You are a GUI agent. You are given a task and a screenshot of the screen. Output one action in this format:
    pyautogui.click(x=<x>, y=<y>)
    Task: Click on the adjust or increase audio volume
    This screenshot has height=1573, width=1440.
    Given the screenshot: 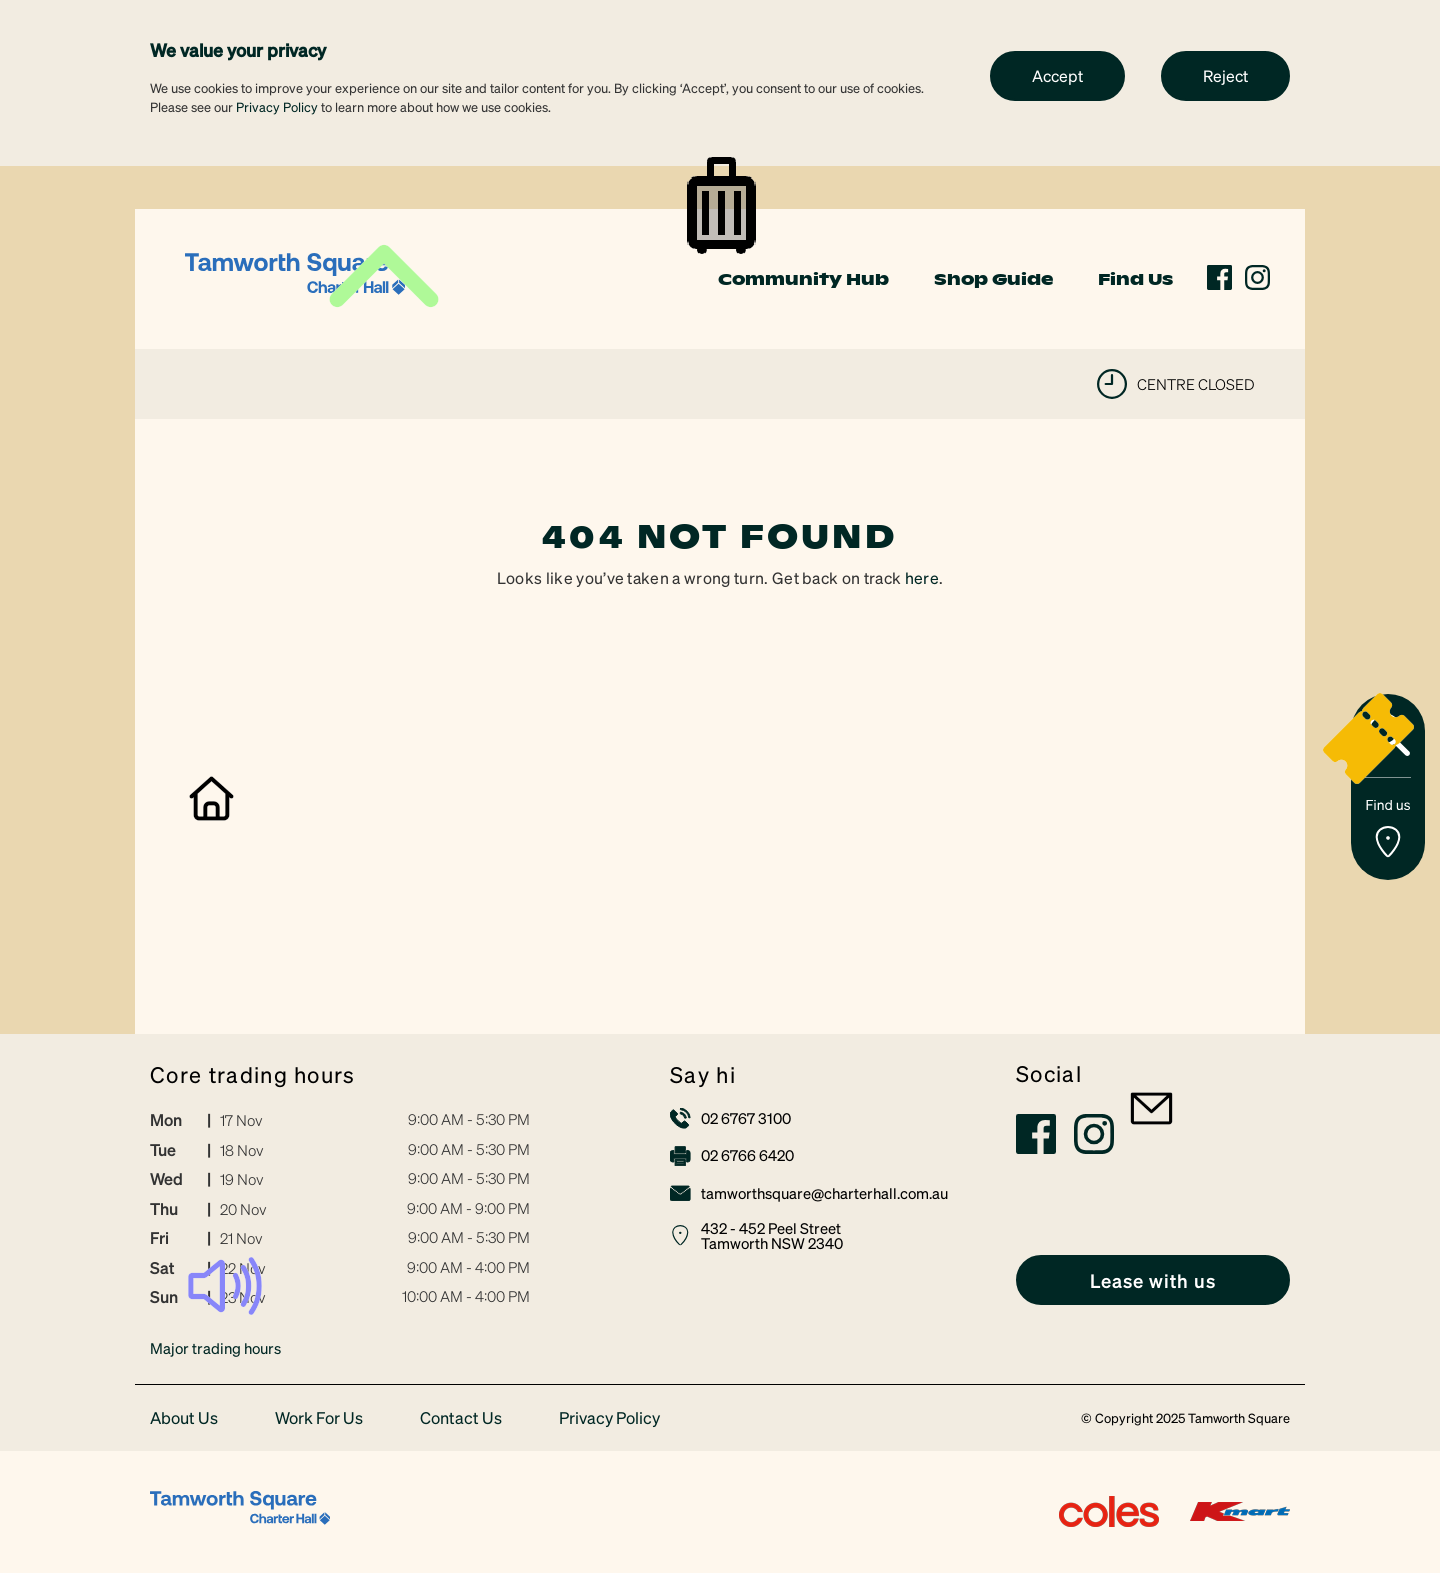 What is the action you would take?
    pyautogui.click(x=225, y=1286)
    